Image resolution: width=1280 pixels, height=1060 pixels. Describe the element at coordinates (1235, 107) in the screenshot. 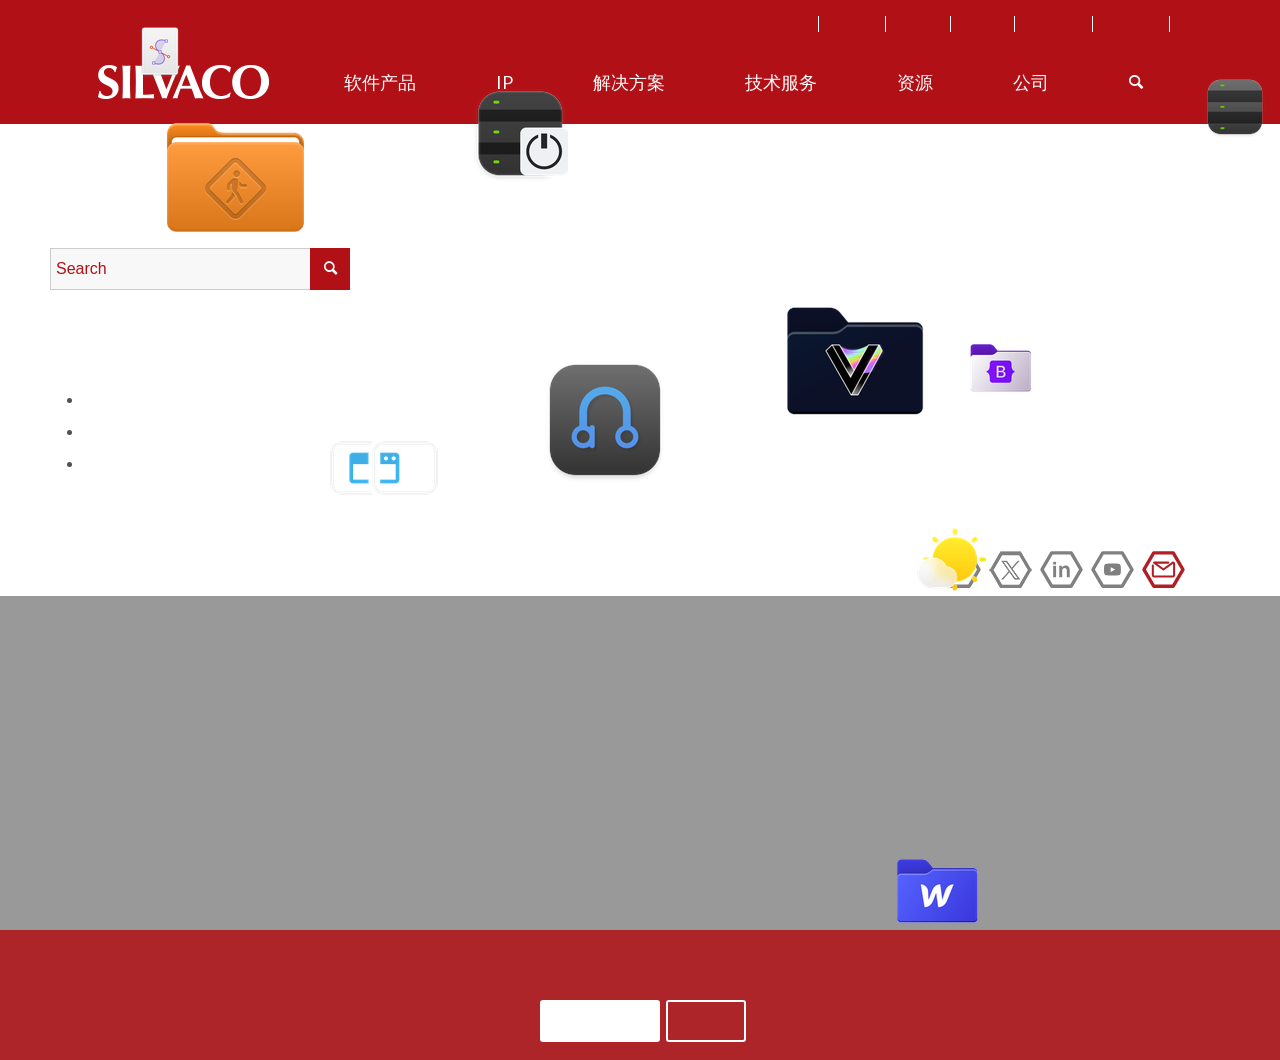

I see `access network server settings` at that location.